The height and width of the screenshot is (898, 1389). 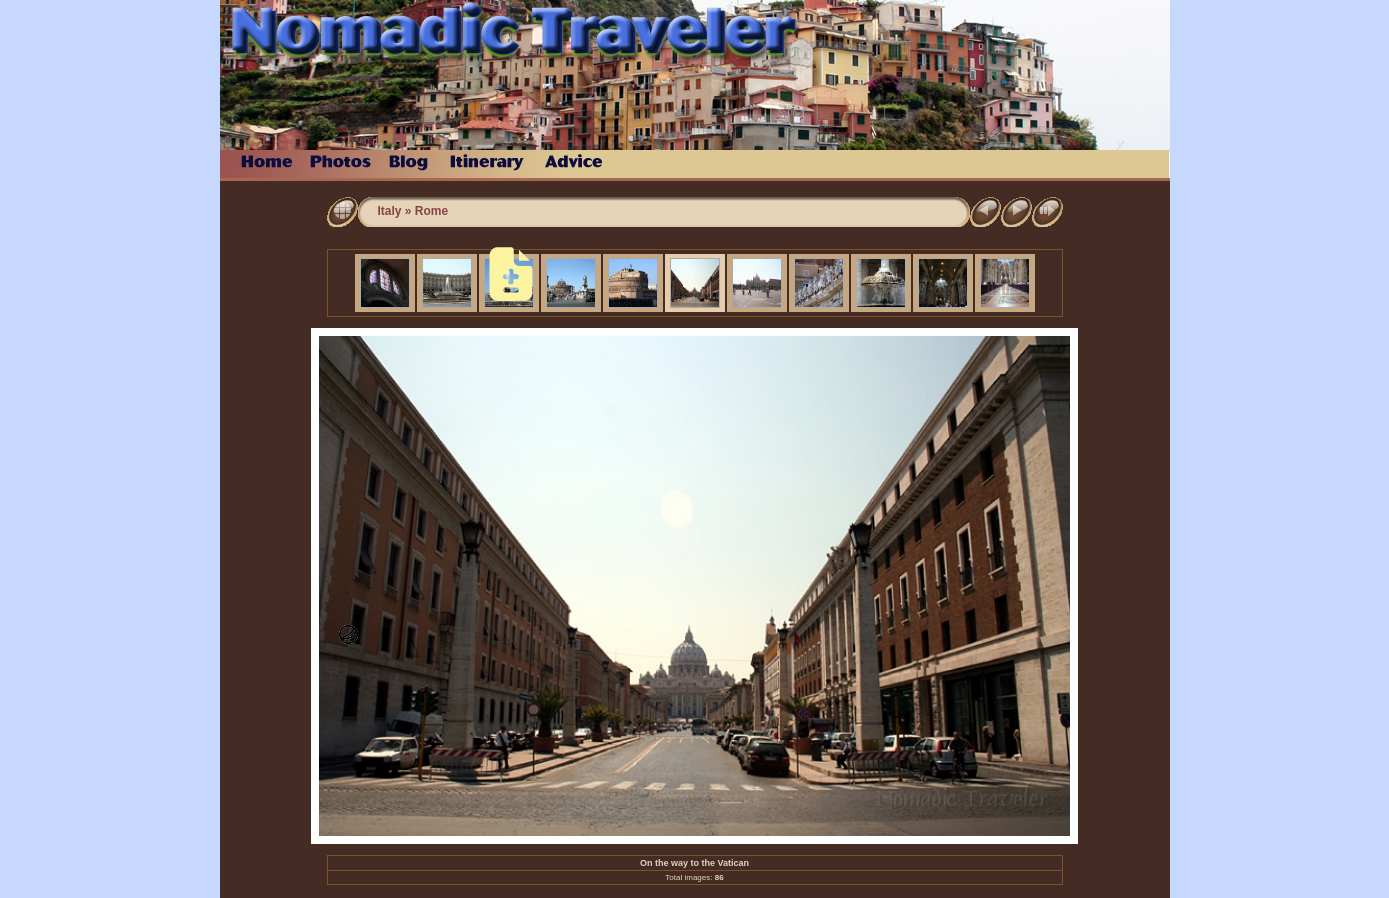 I want to click on view file differences or changes, so click(x=511, y=274).